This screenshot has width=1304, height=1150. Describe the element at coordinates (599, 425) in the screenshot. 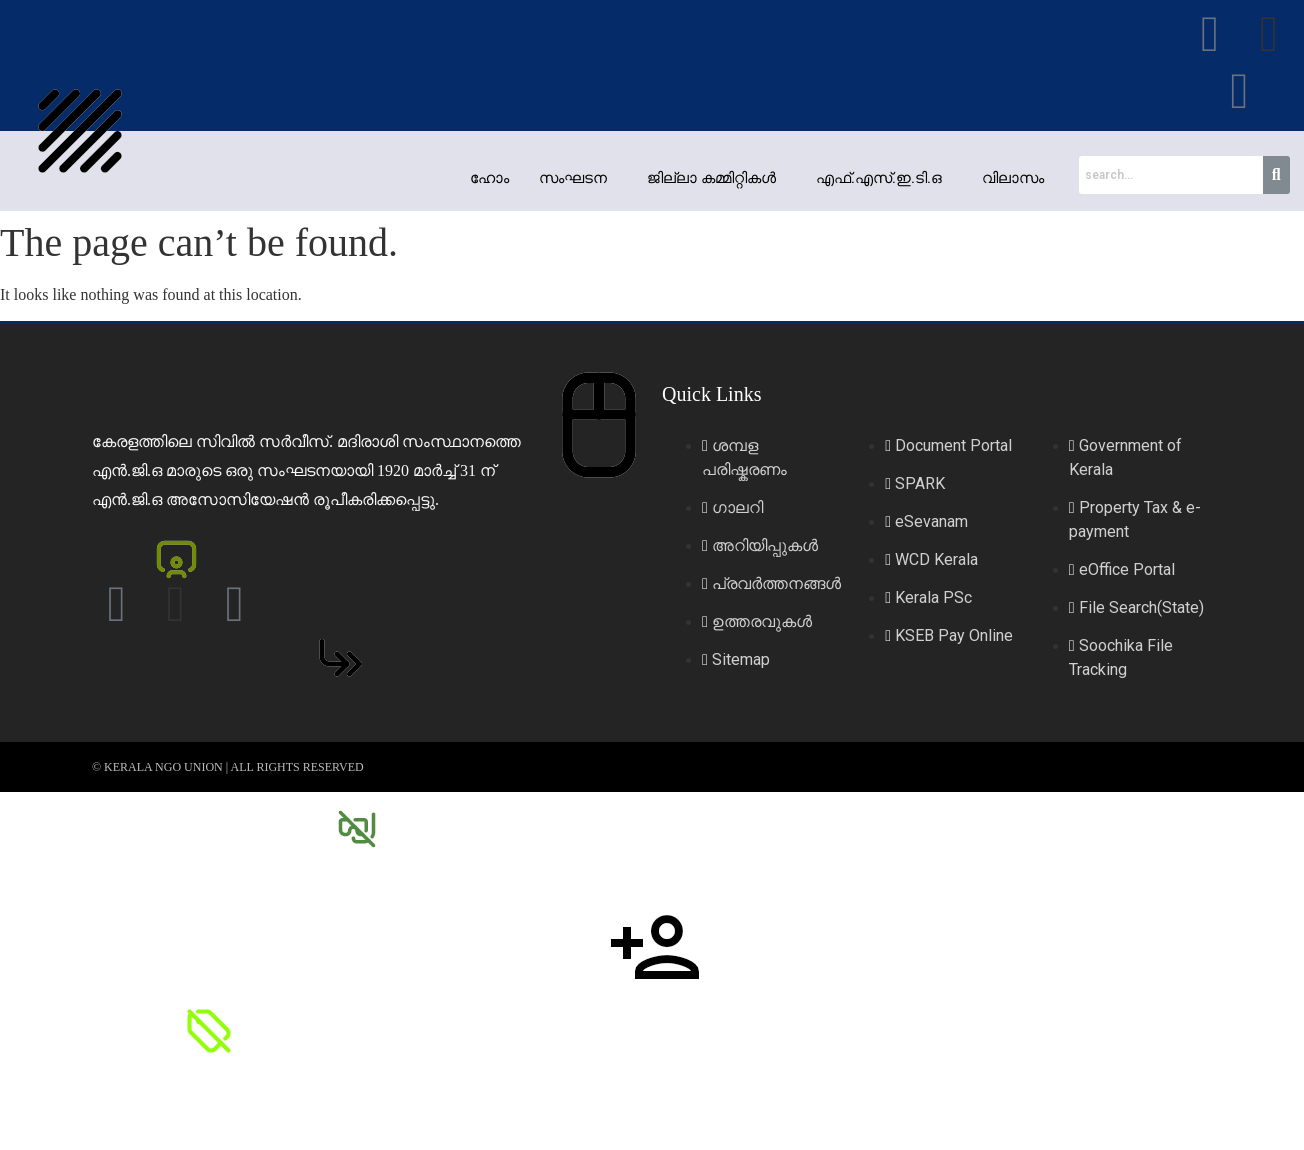

I see `mouse input device indicator` at that location.